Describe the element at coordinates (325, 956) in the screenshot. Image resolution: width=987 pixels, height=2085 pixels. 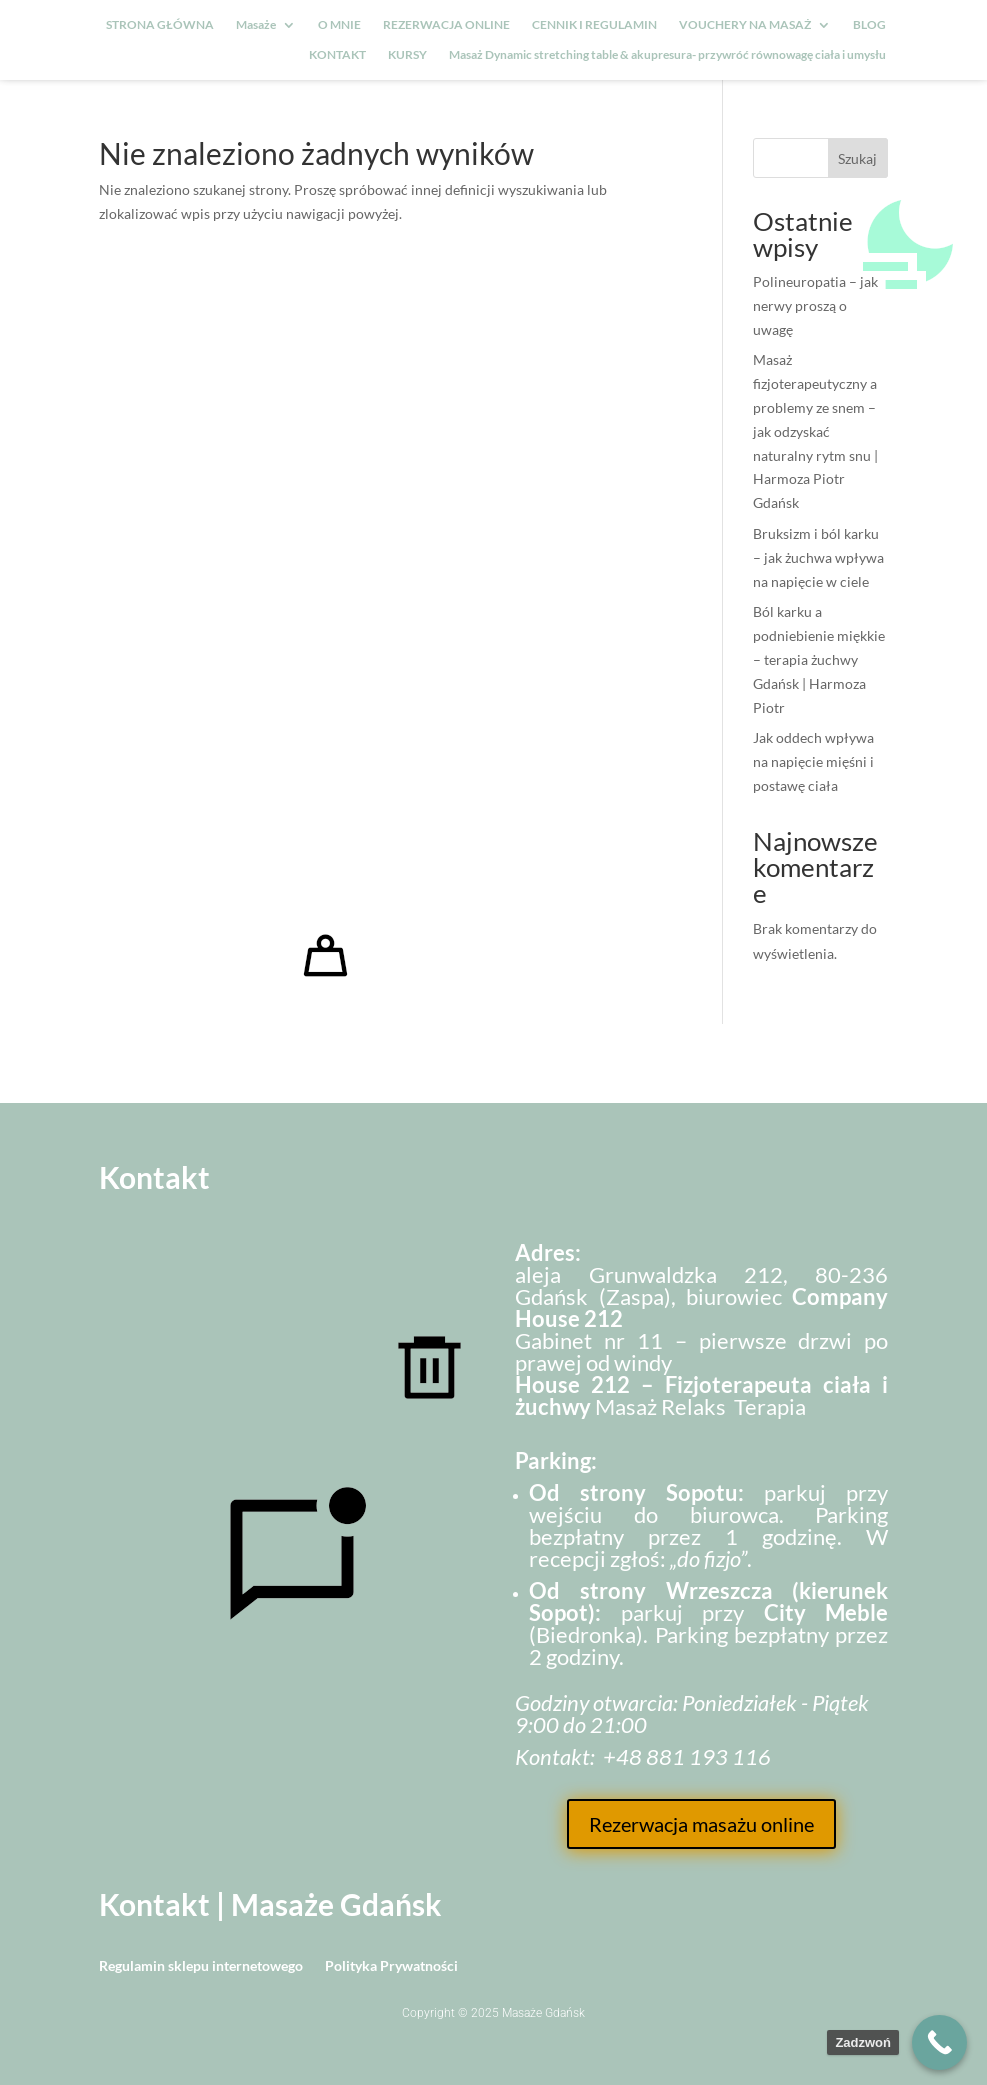
I see `view item weight or mass` at that location.